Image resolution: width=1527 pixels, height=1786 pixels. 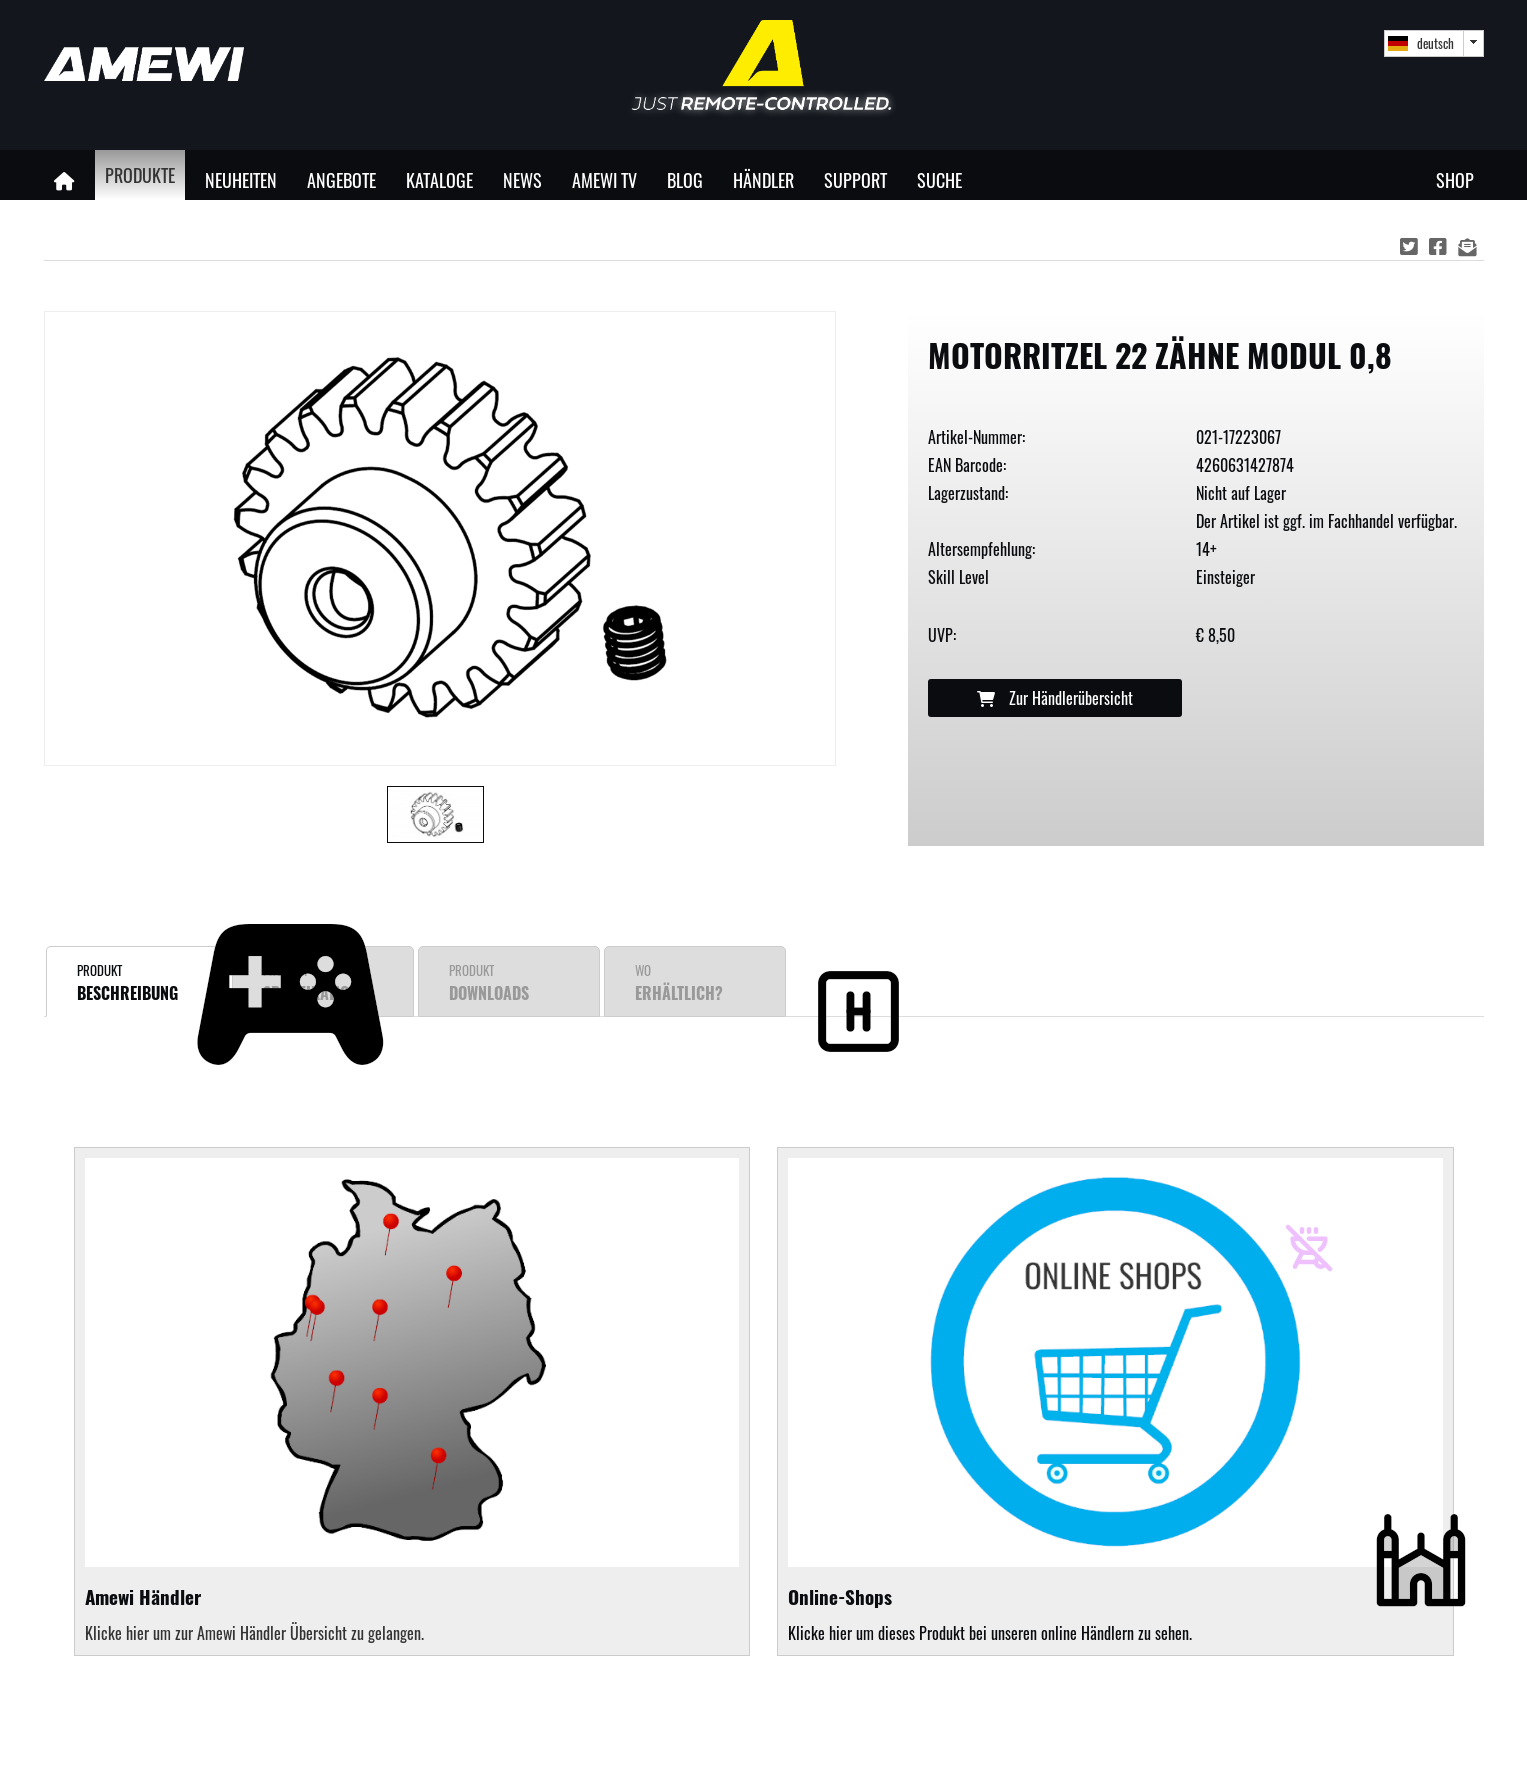 I want to click on grilling or barbecue feature disabled, so click(x=1309, y=1248).